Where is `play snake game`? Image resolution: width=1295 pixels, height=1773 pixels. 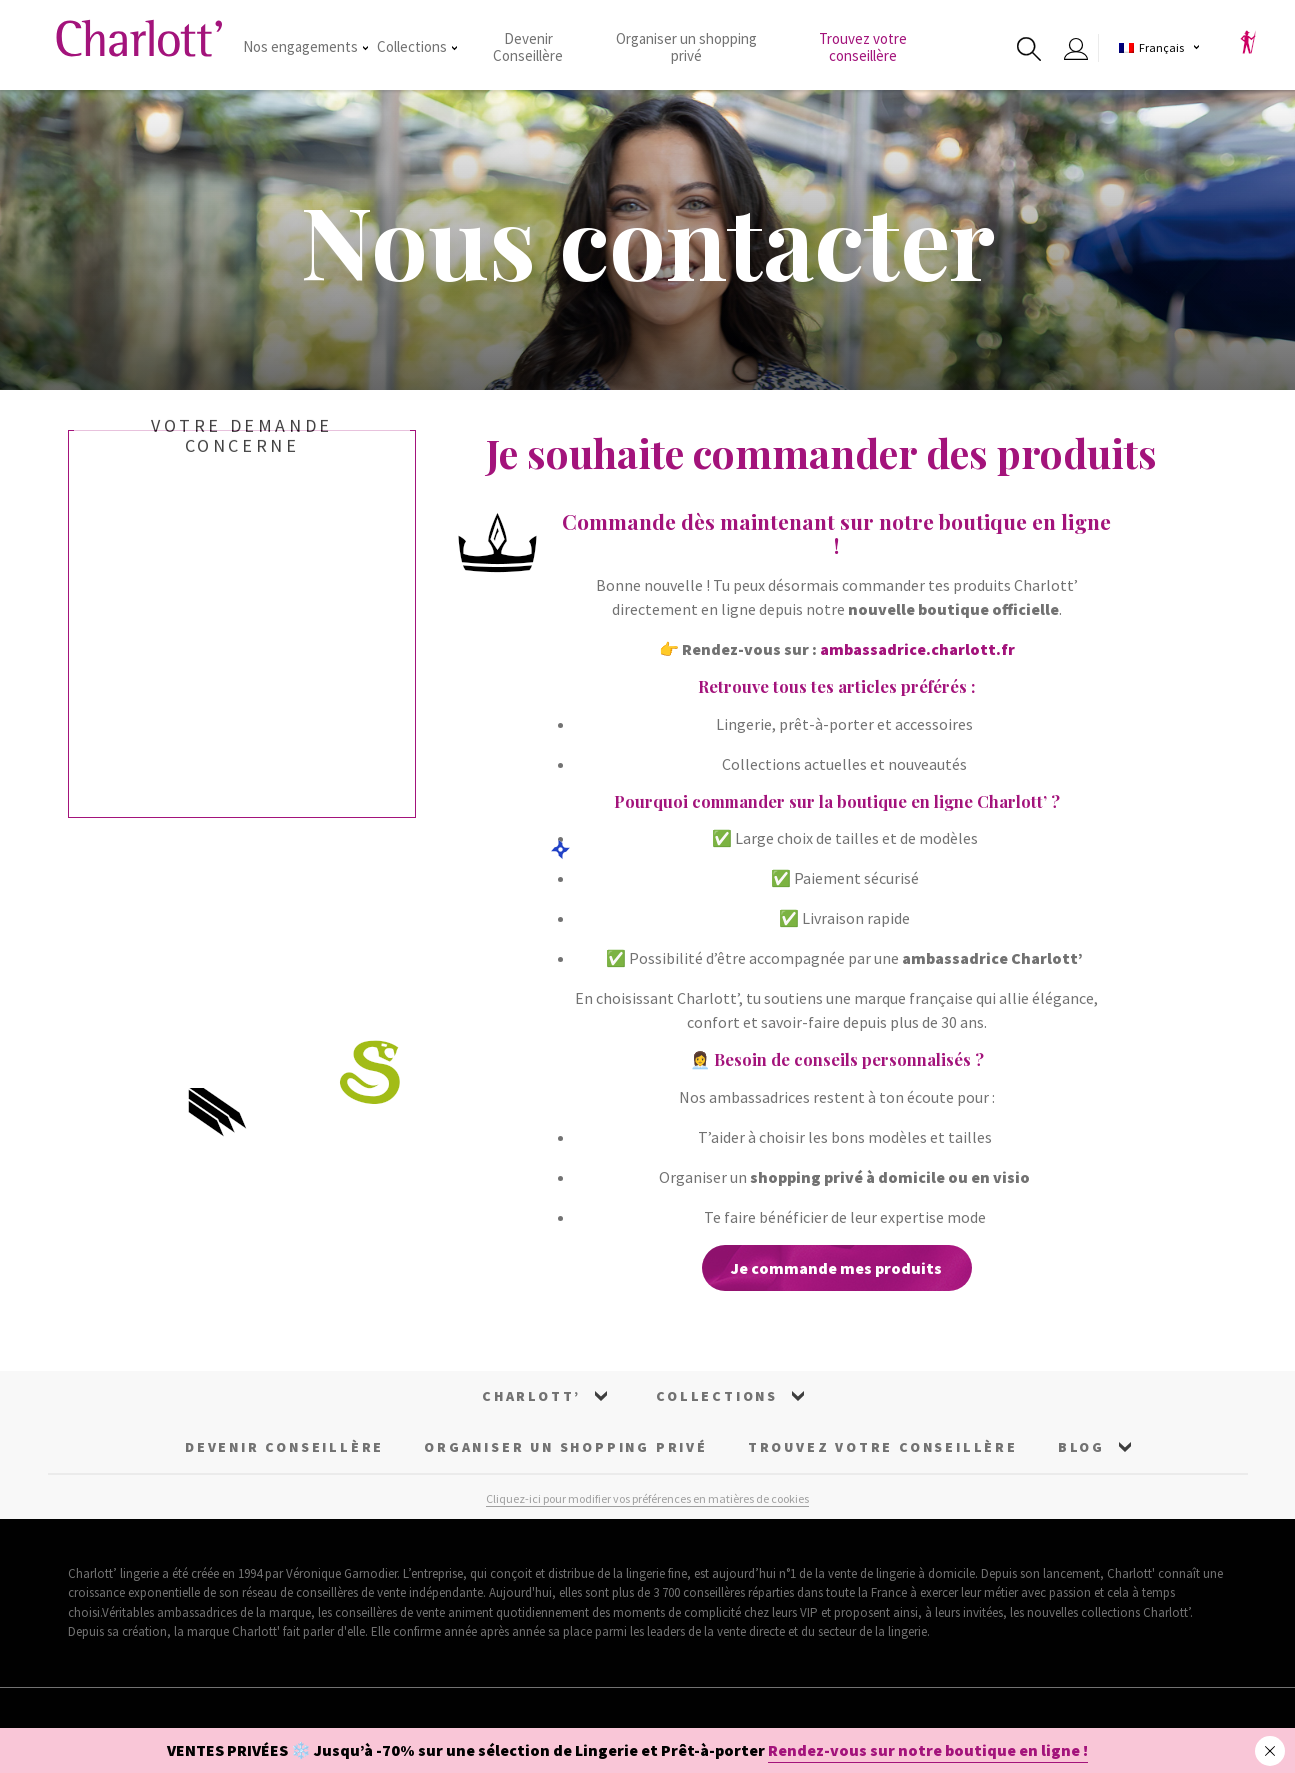
play snake game is located at coordinates (370, 1072).